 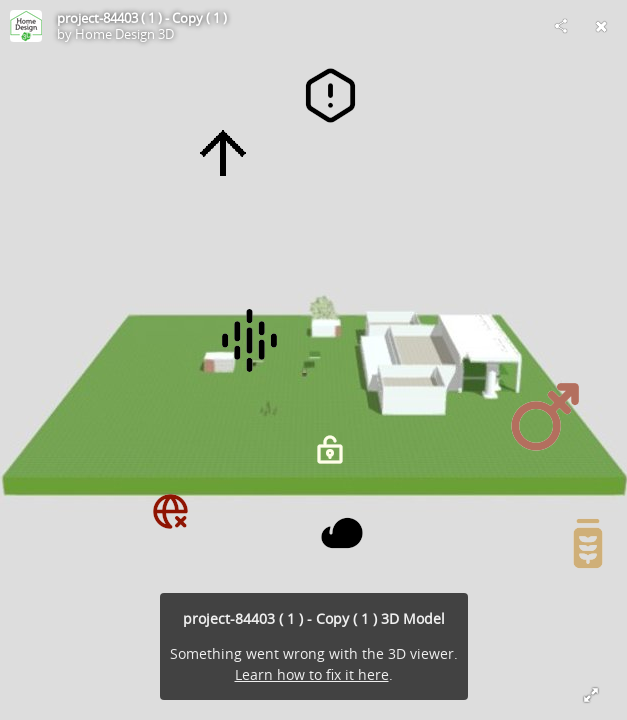 What do you see at coordinates (342, 533) in the screenshot?
I see `cloud storage or sync status` at bounding box center [342, 533].